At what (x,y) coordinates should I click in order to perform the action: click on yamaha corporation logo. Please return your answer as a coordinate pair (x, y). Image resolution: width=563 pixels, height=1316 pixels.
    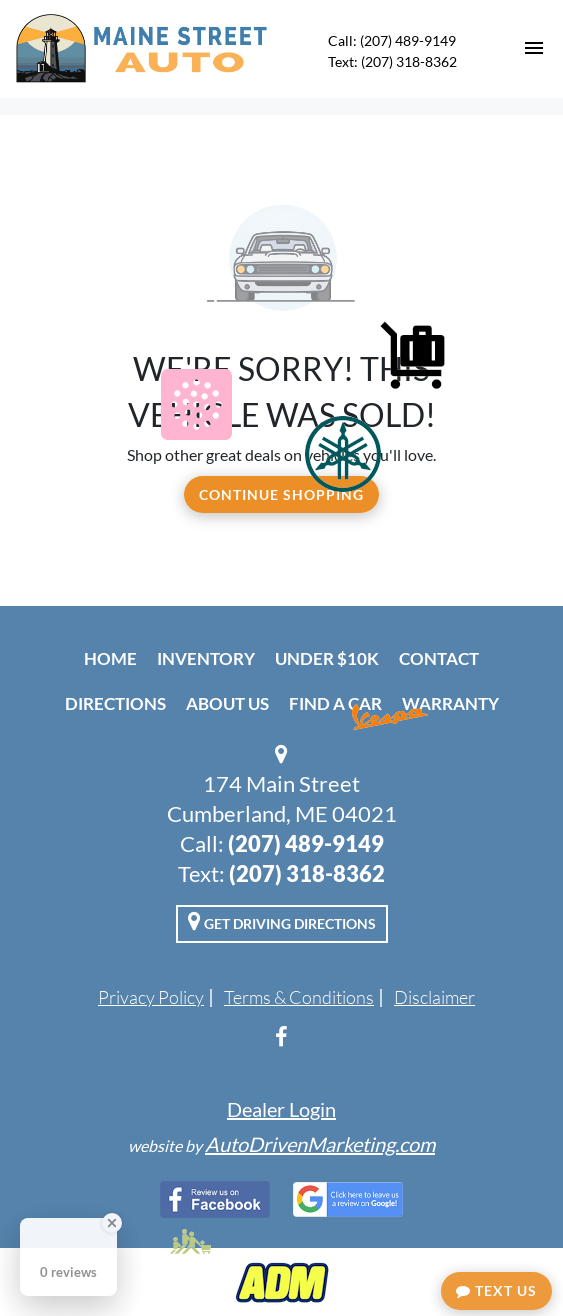
    Looking at the image, I should click on (343, 454).